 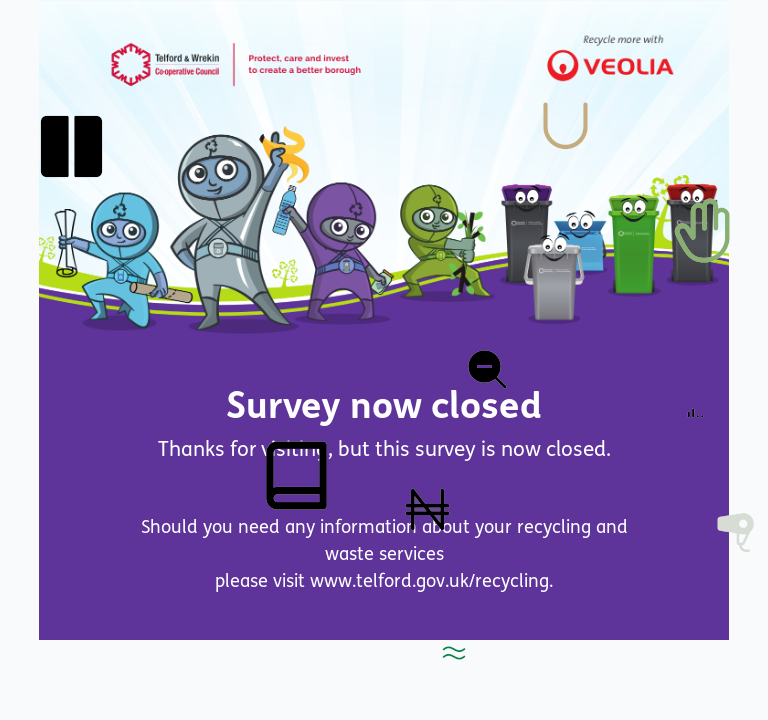 What do you see at coordinates (427, 509) in the screenshot?
I see `view or select Nigerian naira currency` at bounding box center [427, 509].